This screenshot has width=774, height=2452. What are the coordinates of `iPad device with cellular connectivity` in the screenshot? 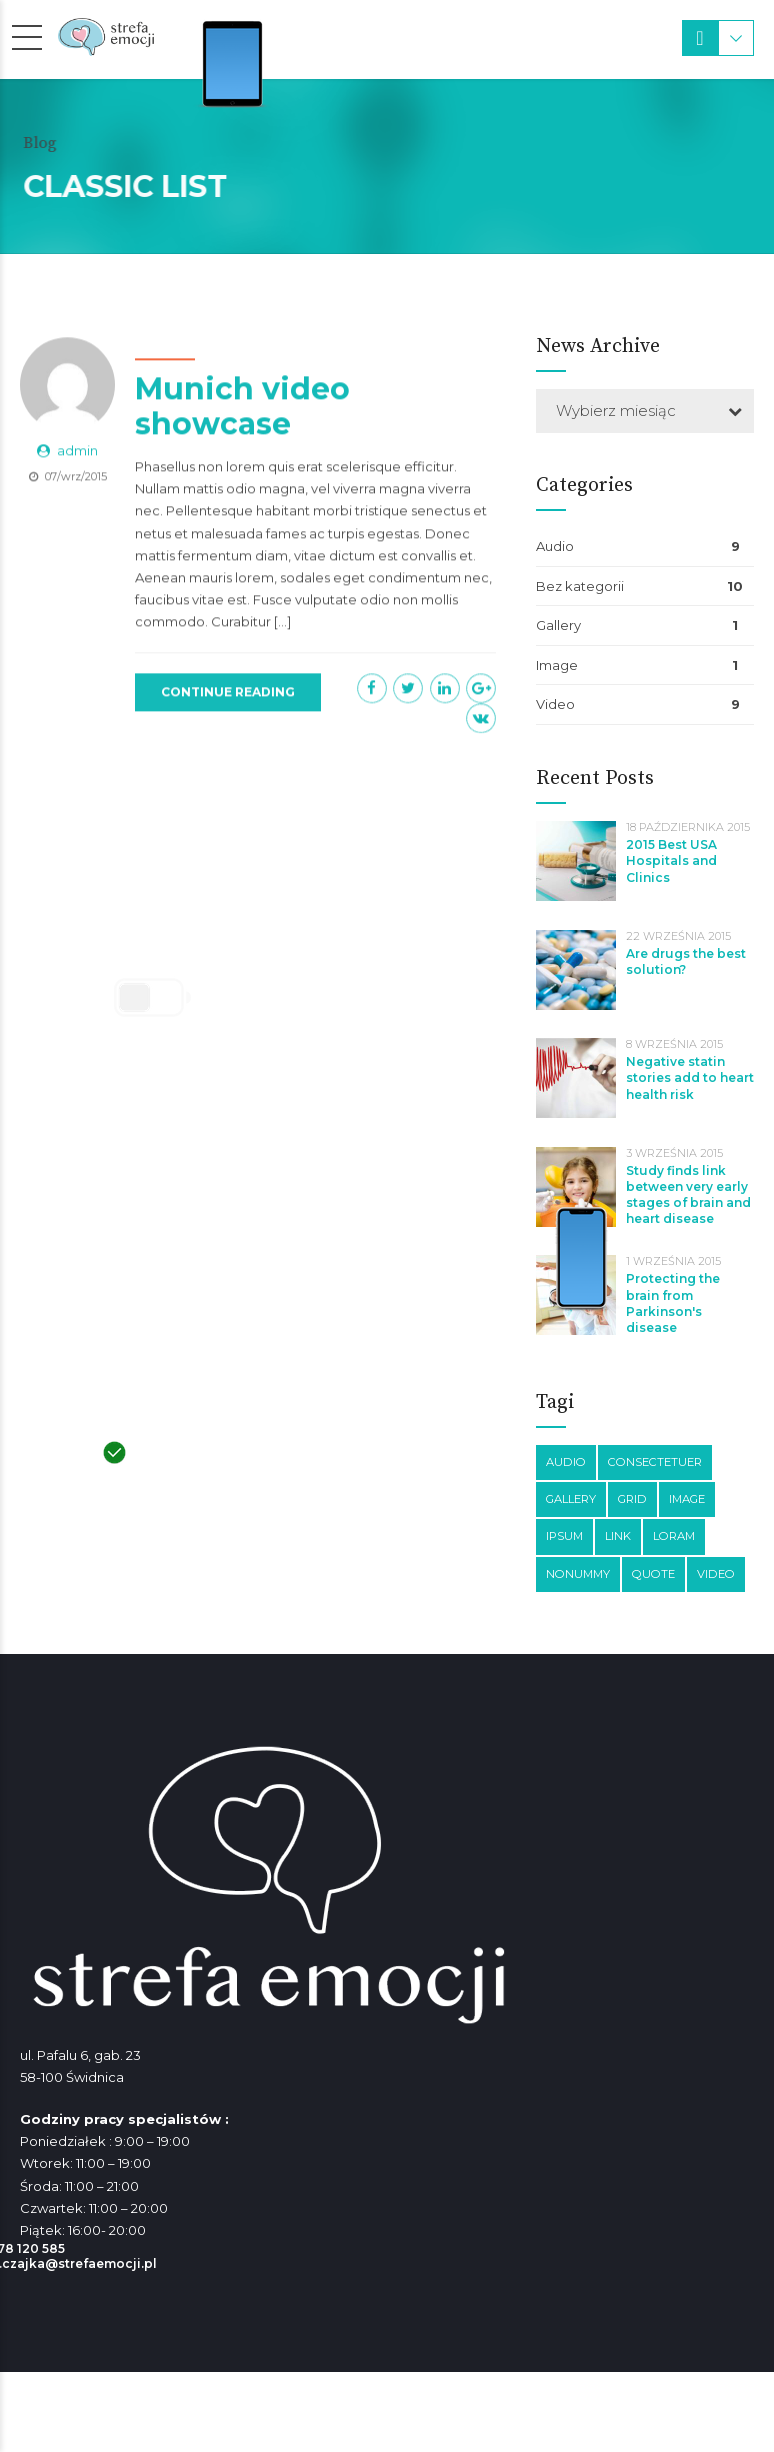 It's located at (232, 64).